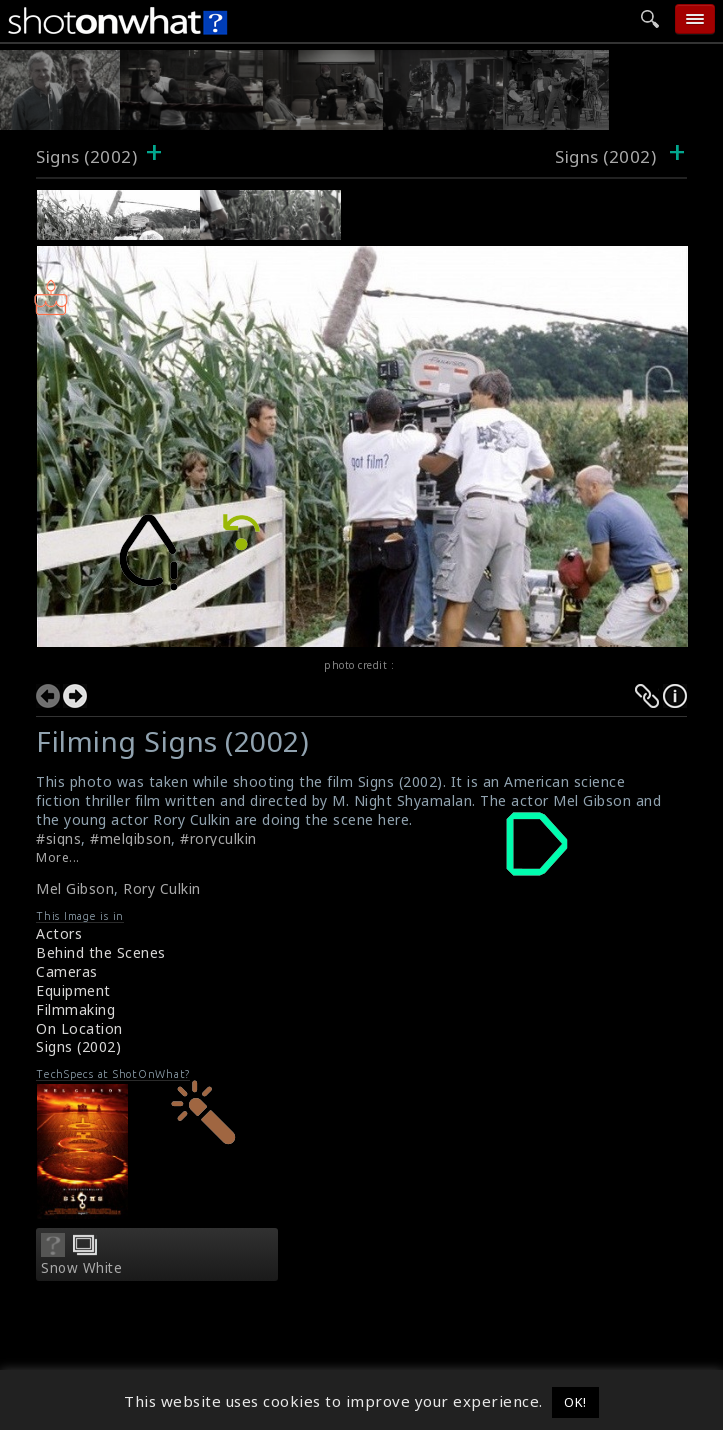 The image size is (723, 1430). I want to click on apply auto-enhance or magic adjustments, so click(204, 1113).